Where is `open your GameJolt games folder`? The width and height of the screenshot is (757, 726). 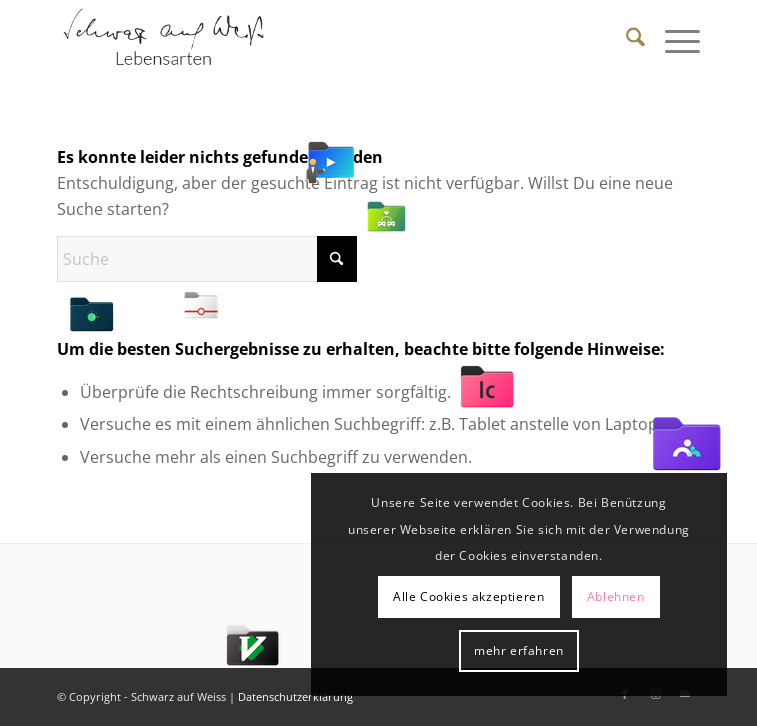 open your GameJolt games folder is located at coordinates (386, 217).